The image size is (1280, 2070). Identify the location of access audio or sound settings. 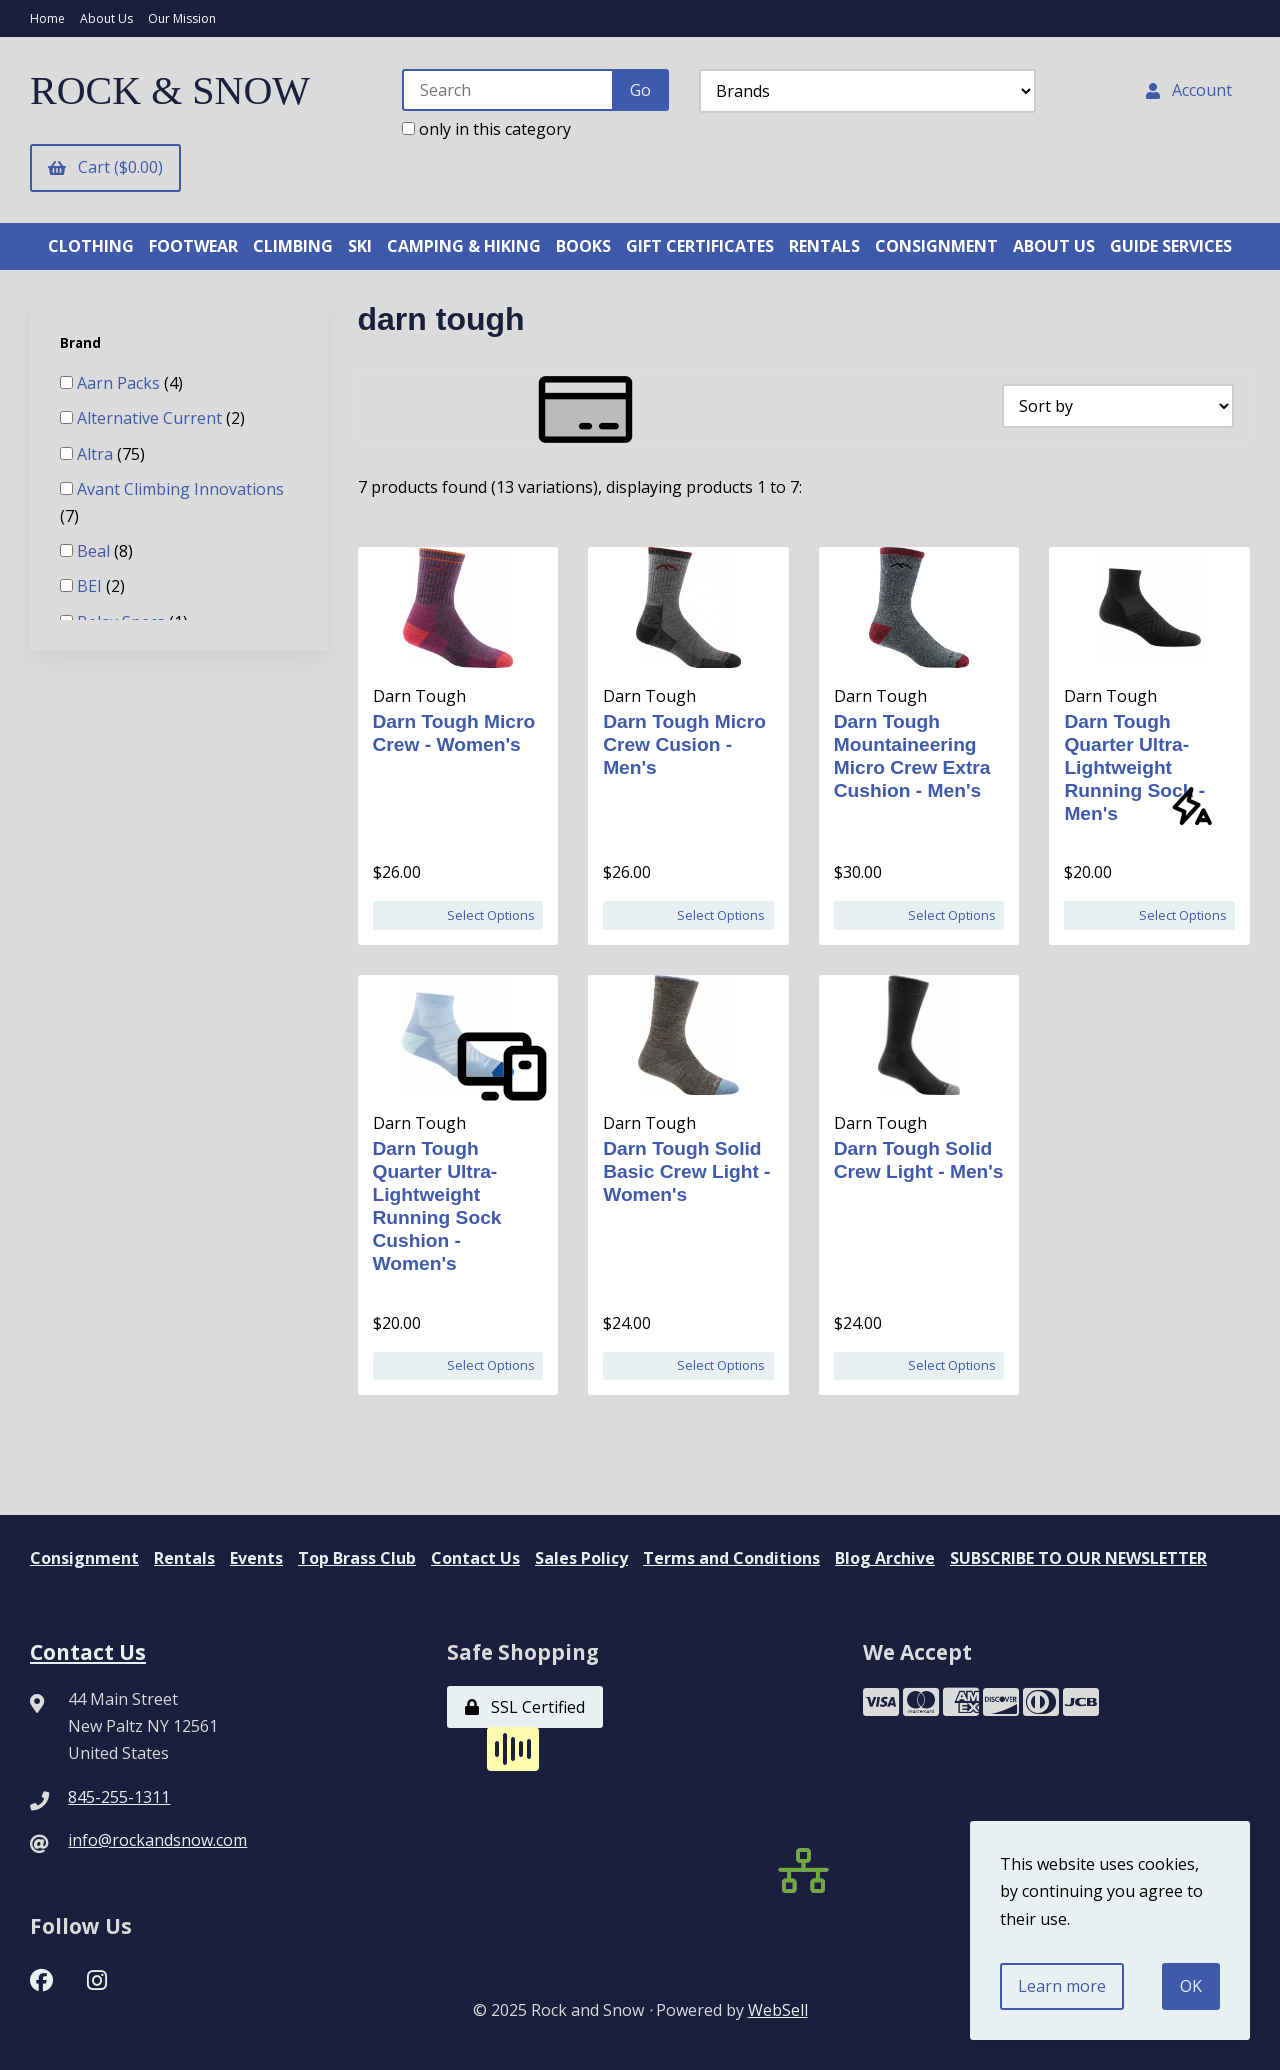
(513, 1749).